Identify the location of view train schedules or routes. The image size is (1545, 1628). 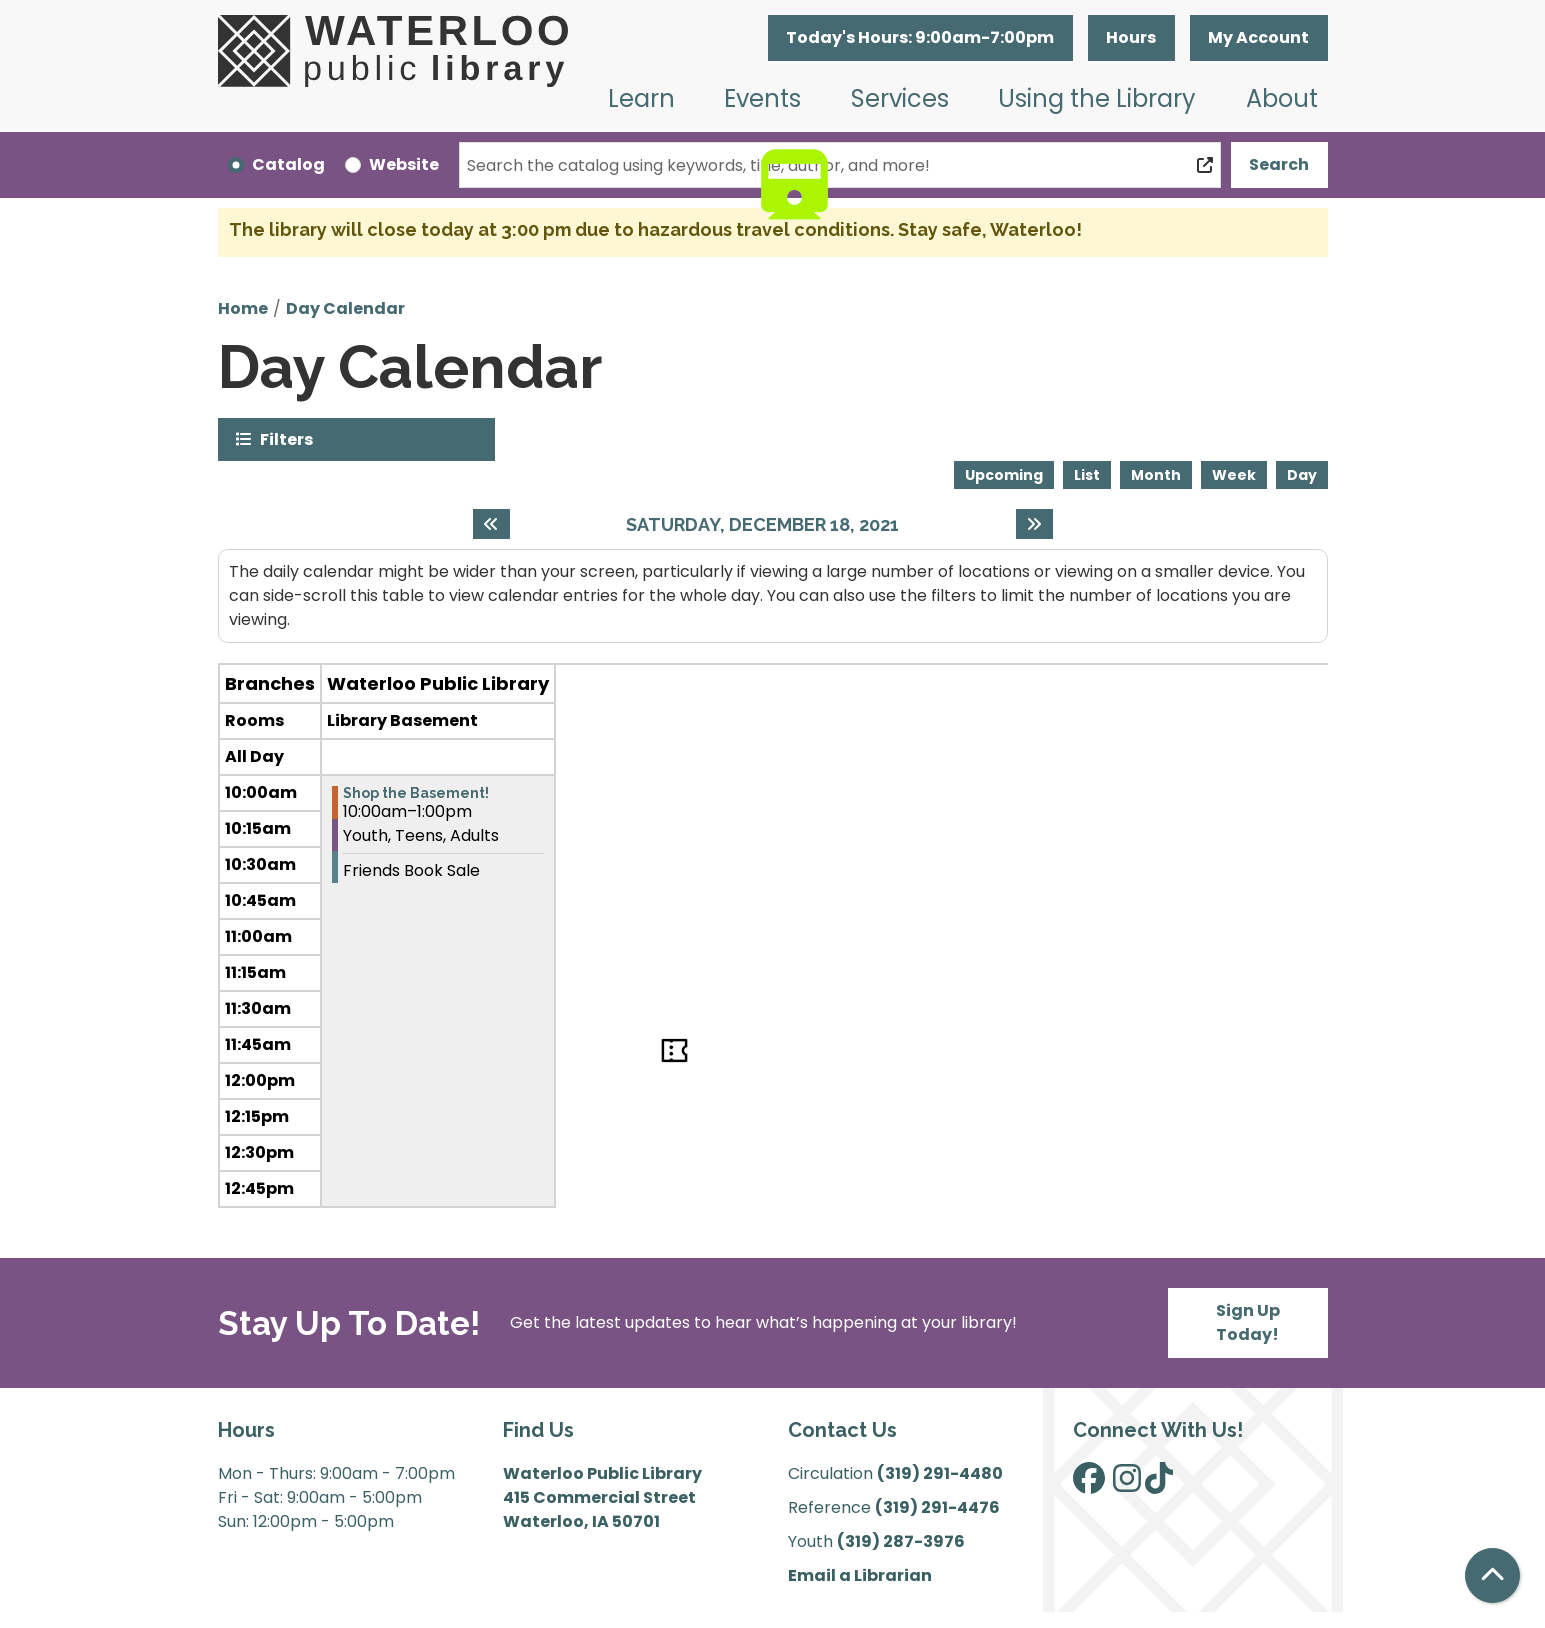
(794, 182).